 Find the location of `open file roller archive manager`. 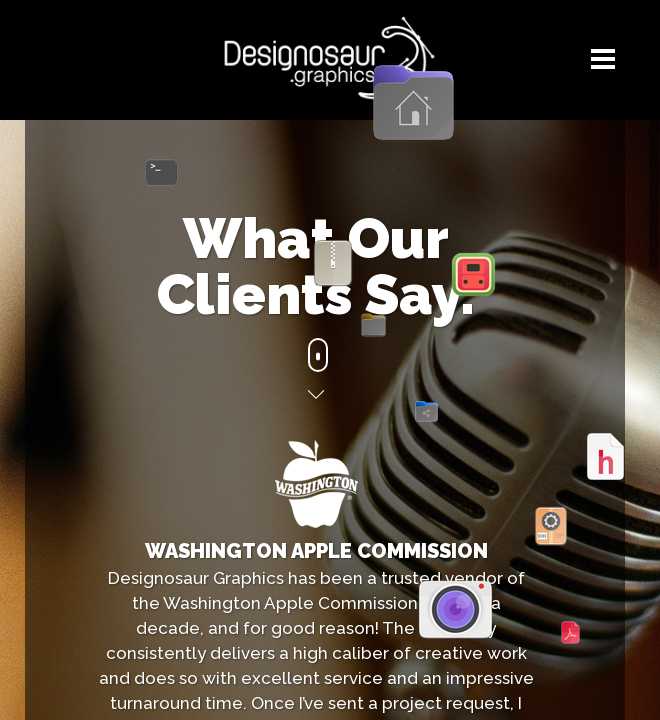

open file roller archive manager is located at coordinates (333, 263).